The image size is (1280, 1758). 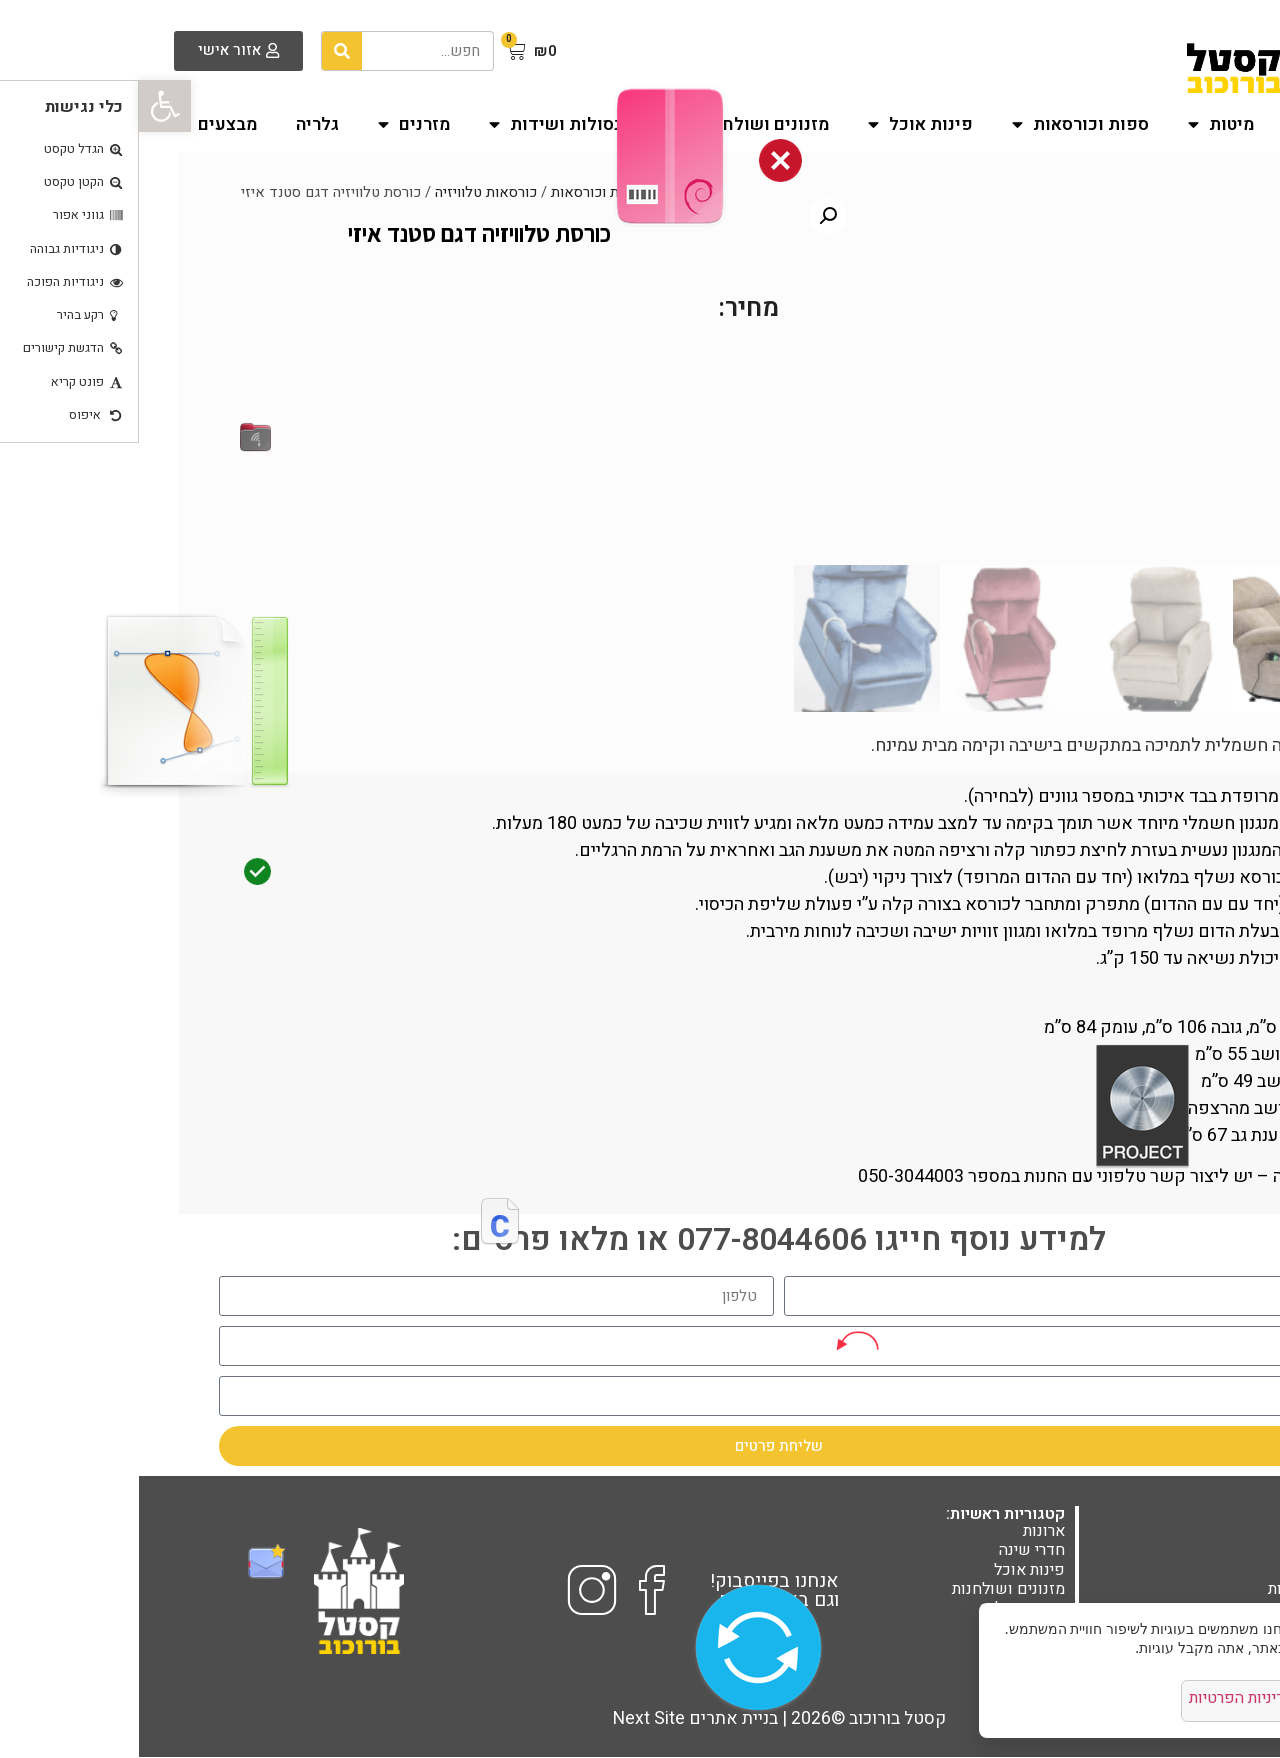 I want to click on open a Logic Pro project file in GarageBand, so click(x=1142, y=1108).